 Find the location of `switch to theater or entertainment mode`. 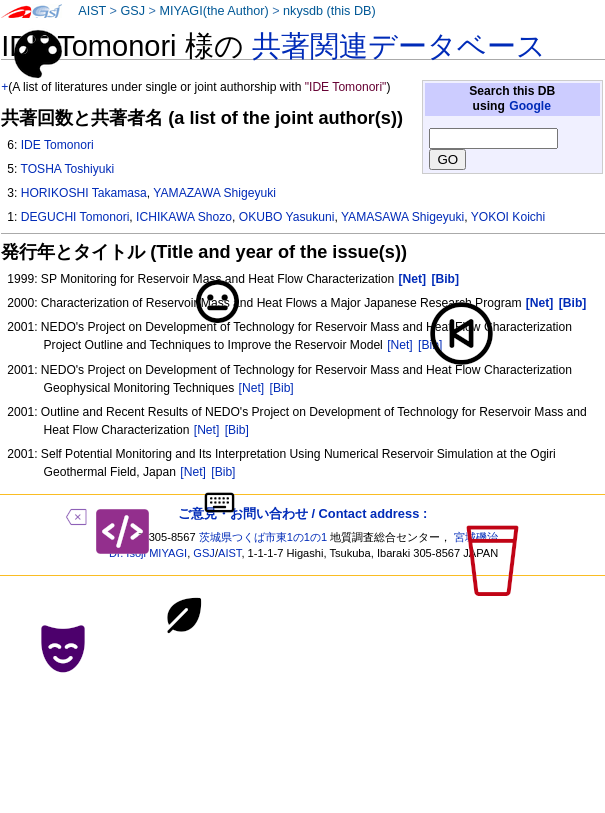

switch to theater or entertainment mode is located at coordinates (63, 647).